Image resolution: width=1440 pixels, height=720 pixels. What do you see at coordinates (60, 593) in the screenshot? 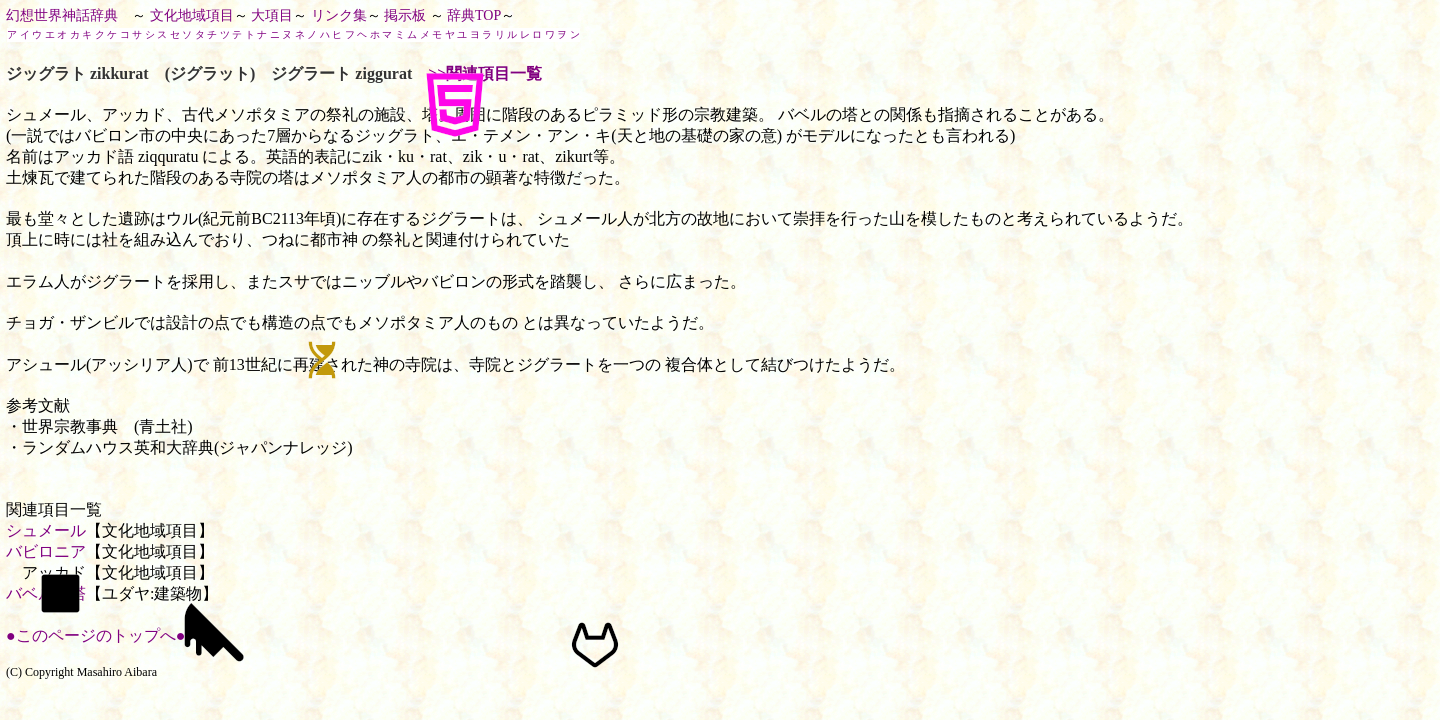
I see `stop media playback` at bounding box center [60, 593].